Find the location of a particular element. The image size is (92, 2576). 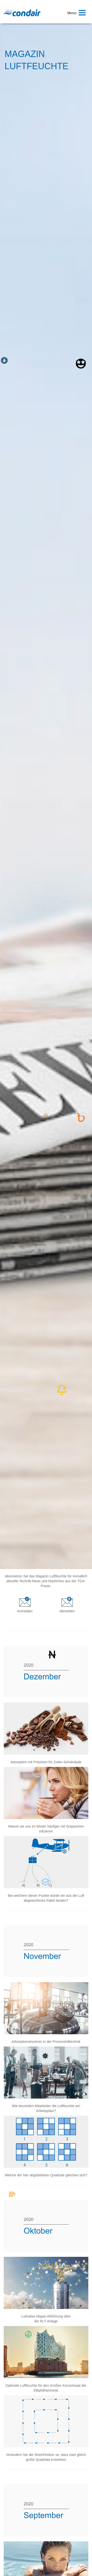

view or manage layers is located at coordinates (45, 1882).